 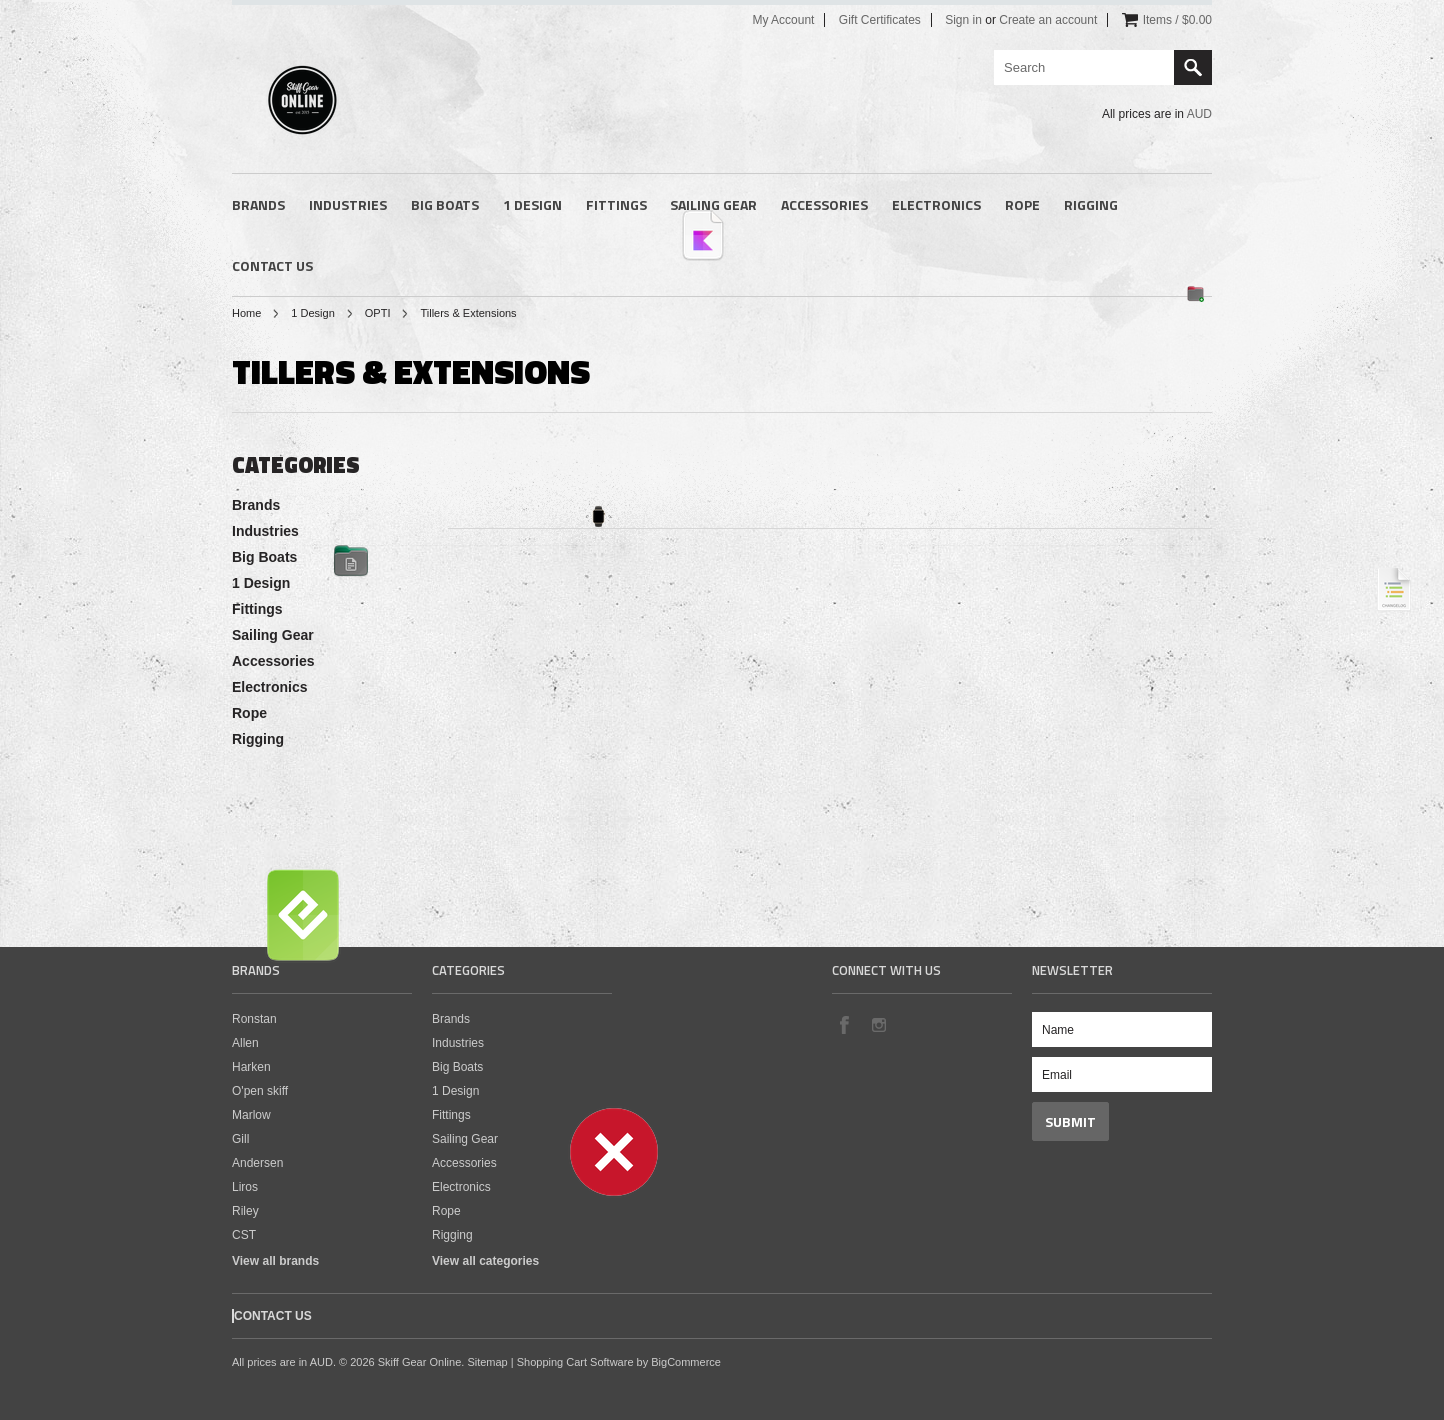 What do you see at coordinates (1195, 293) in the screenshot?
I see `create a new folder` at bounding box center [1195, 293].